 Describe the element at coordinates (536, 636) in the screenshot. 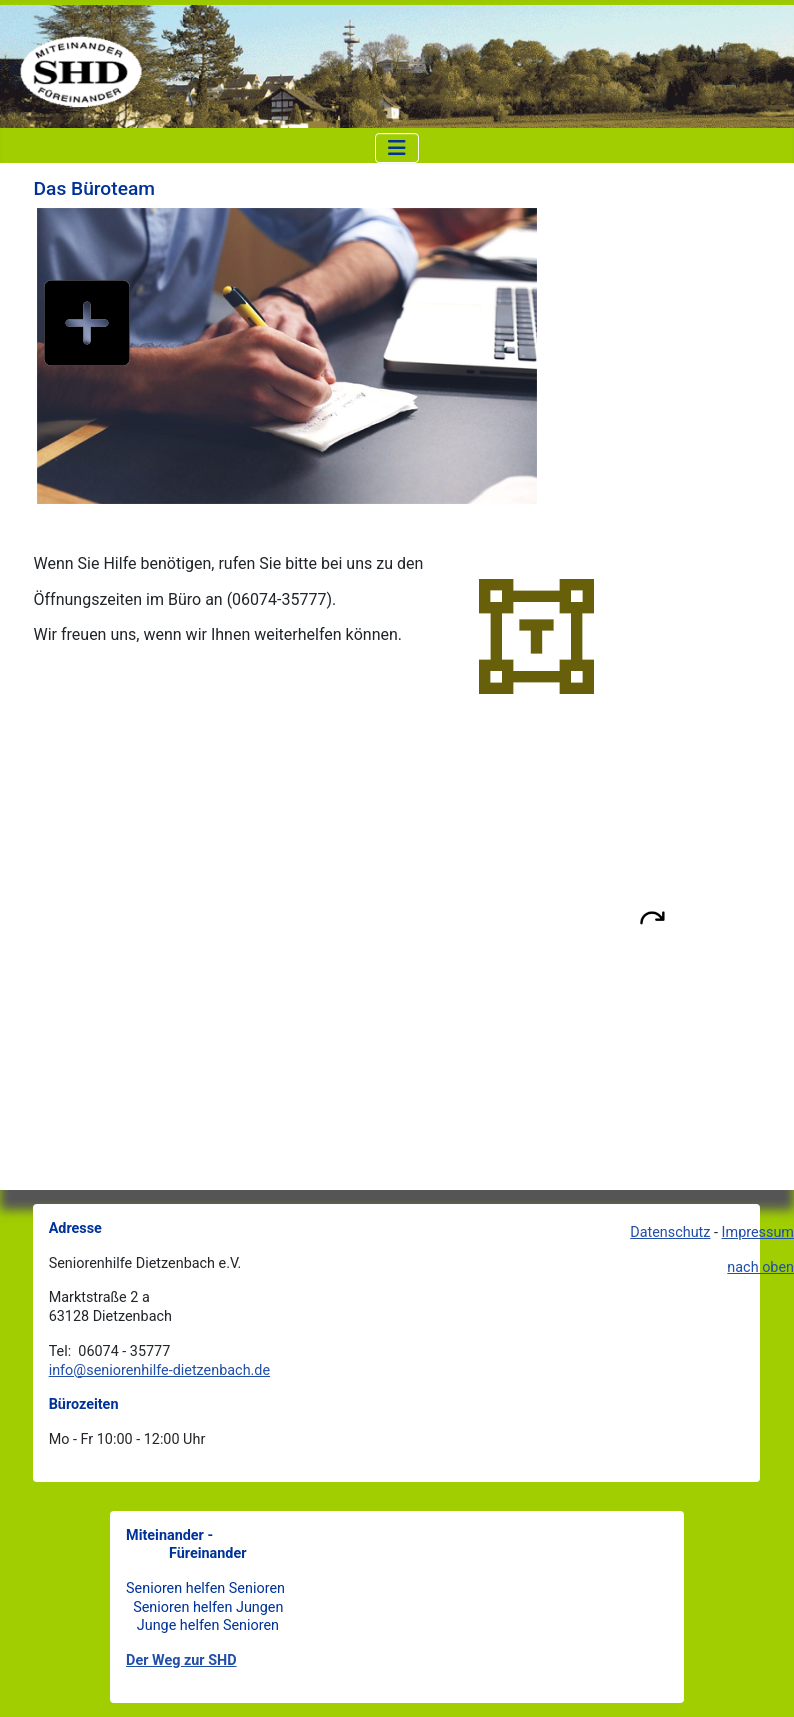

I see `insert a text box or text field` at that location.